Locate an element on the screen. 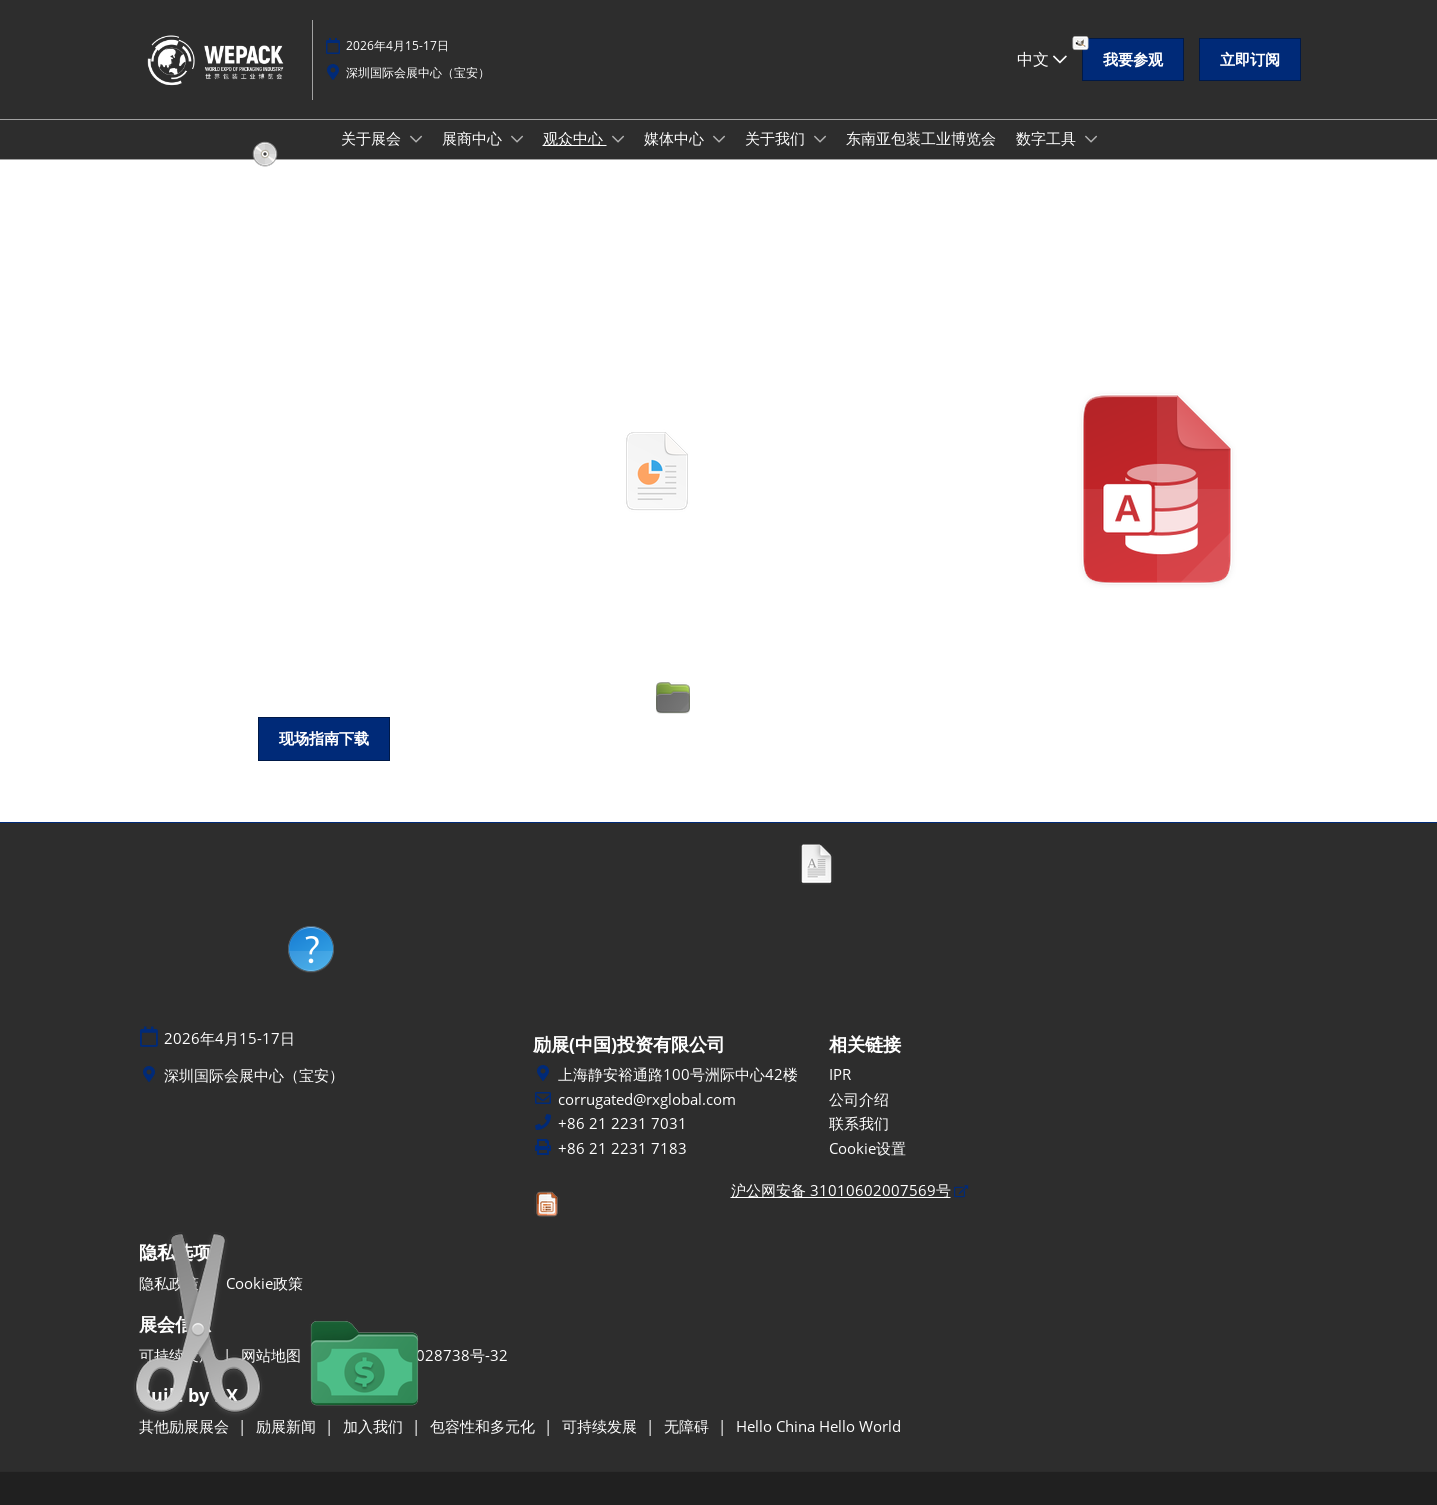  open folder containing financial documents is located at coordinates (364, 1366).